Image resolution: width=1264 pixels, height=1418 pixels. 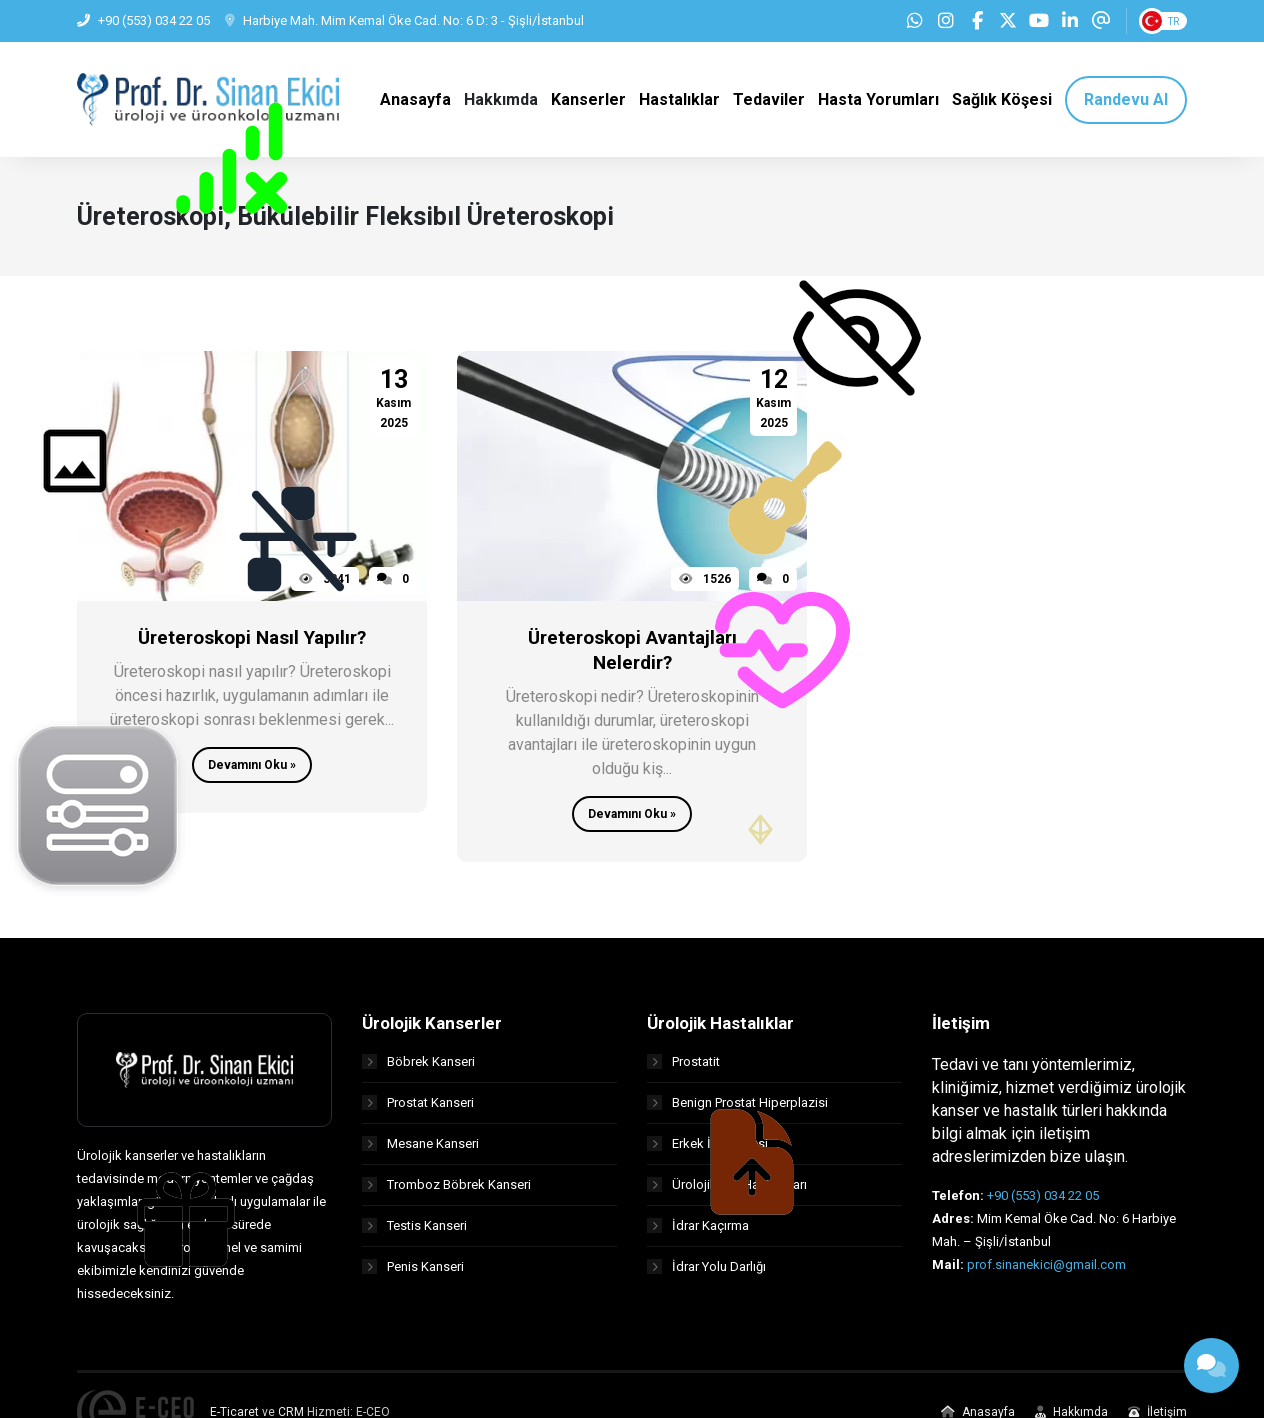 What do you see at coordinates (298, 541) in the screenshot?
I see `indicates network connection unavailable` at bounding box center [298, 541].